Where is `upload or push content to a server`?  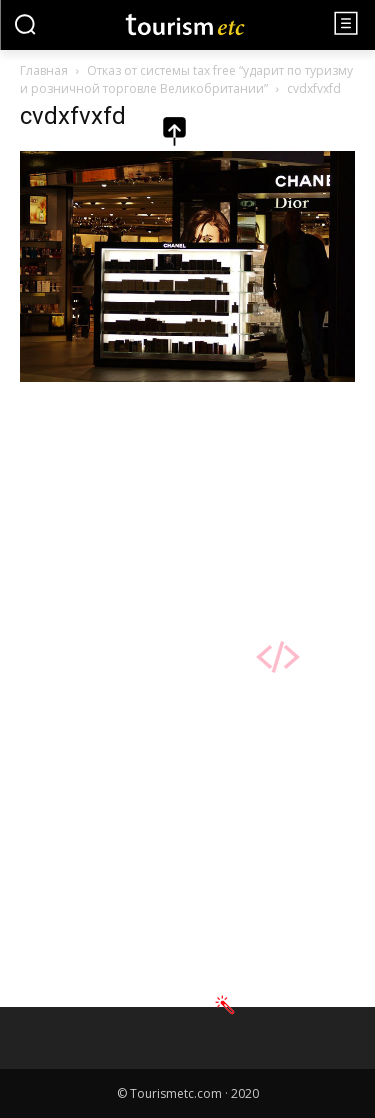 upload or push content to a server is located at coordinates (174, 131).